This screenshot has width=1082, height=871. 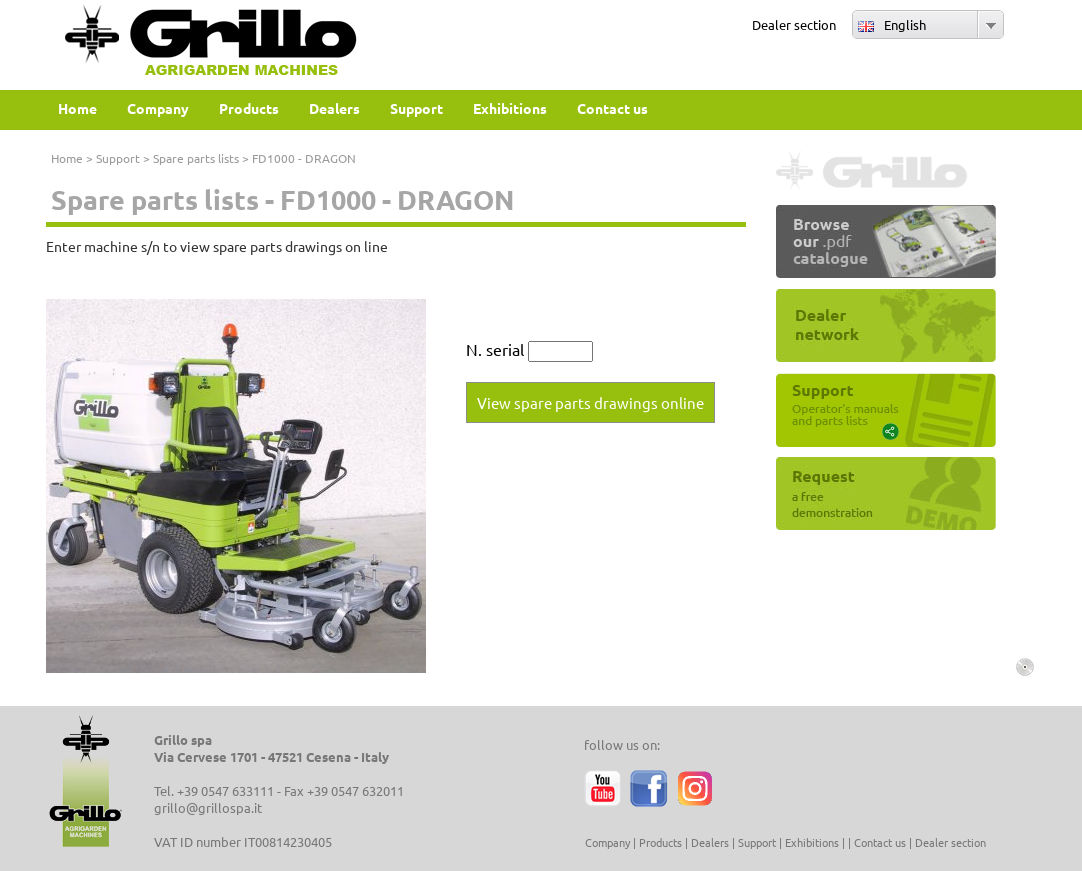 I want to click on access sharing and network preferences, so click(x=890, y=431).